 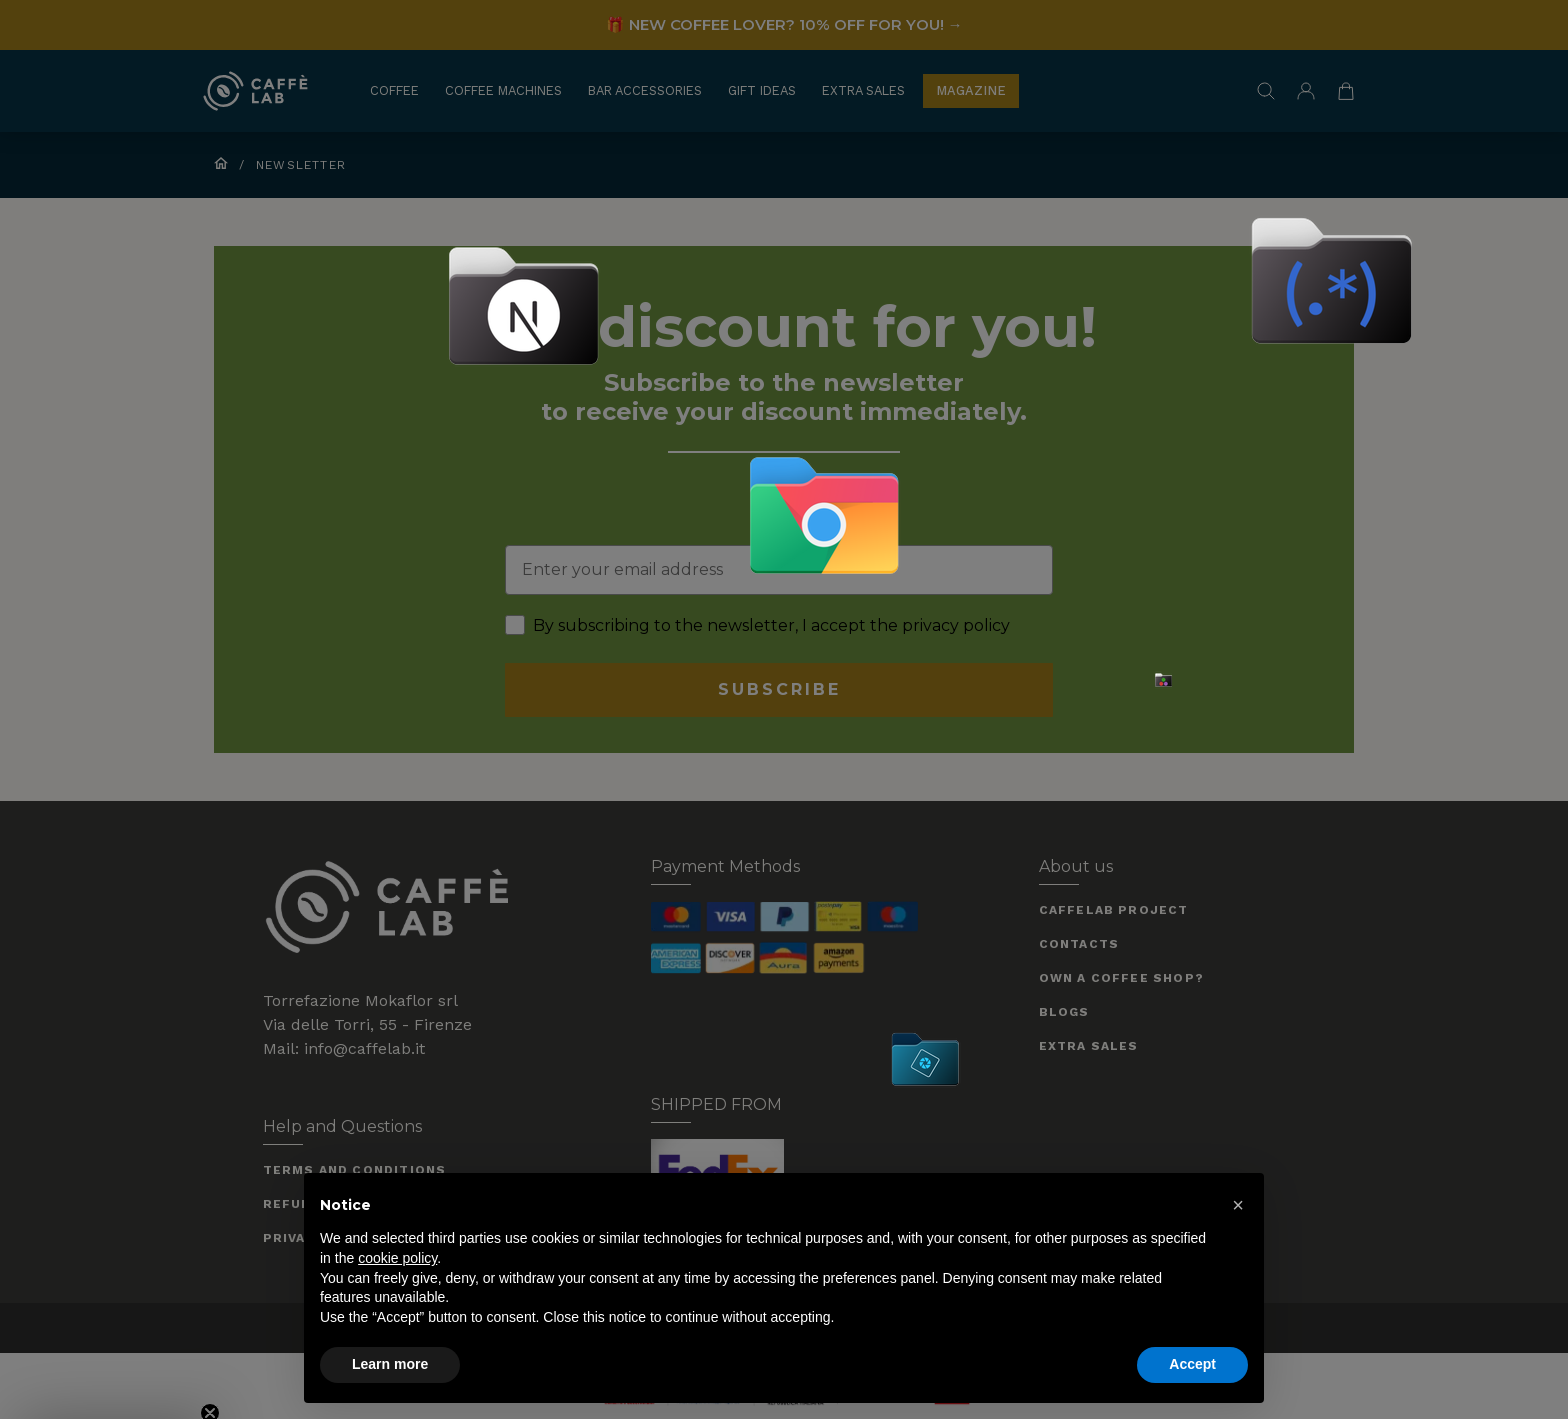 What do you see at coordinates (823, 519) in the screenshot?
I see `open folder containing google chrome files` at bounding box center [823, 519].